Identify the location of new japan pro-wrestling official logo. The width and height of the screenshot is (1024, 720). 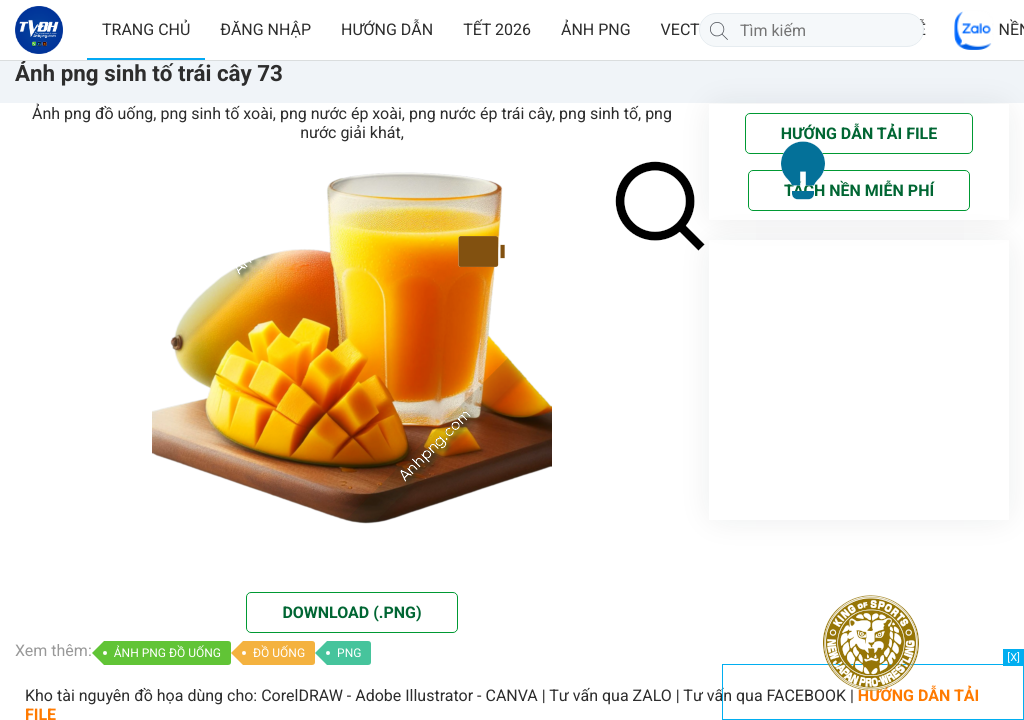
(871, 643).